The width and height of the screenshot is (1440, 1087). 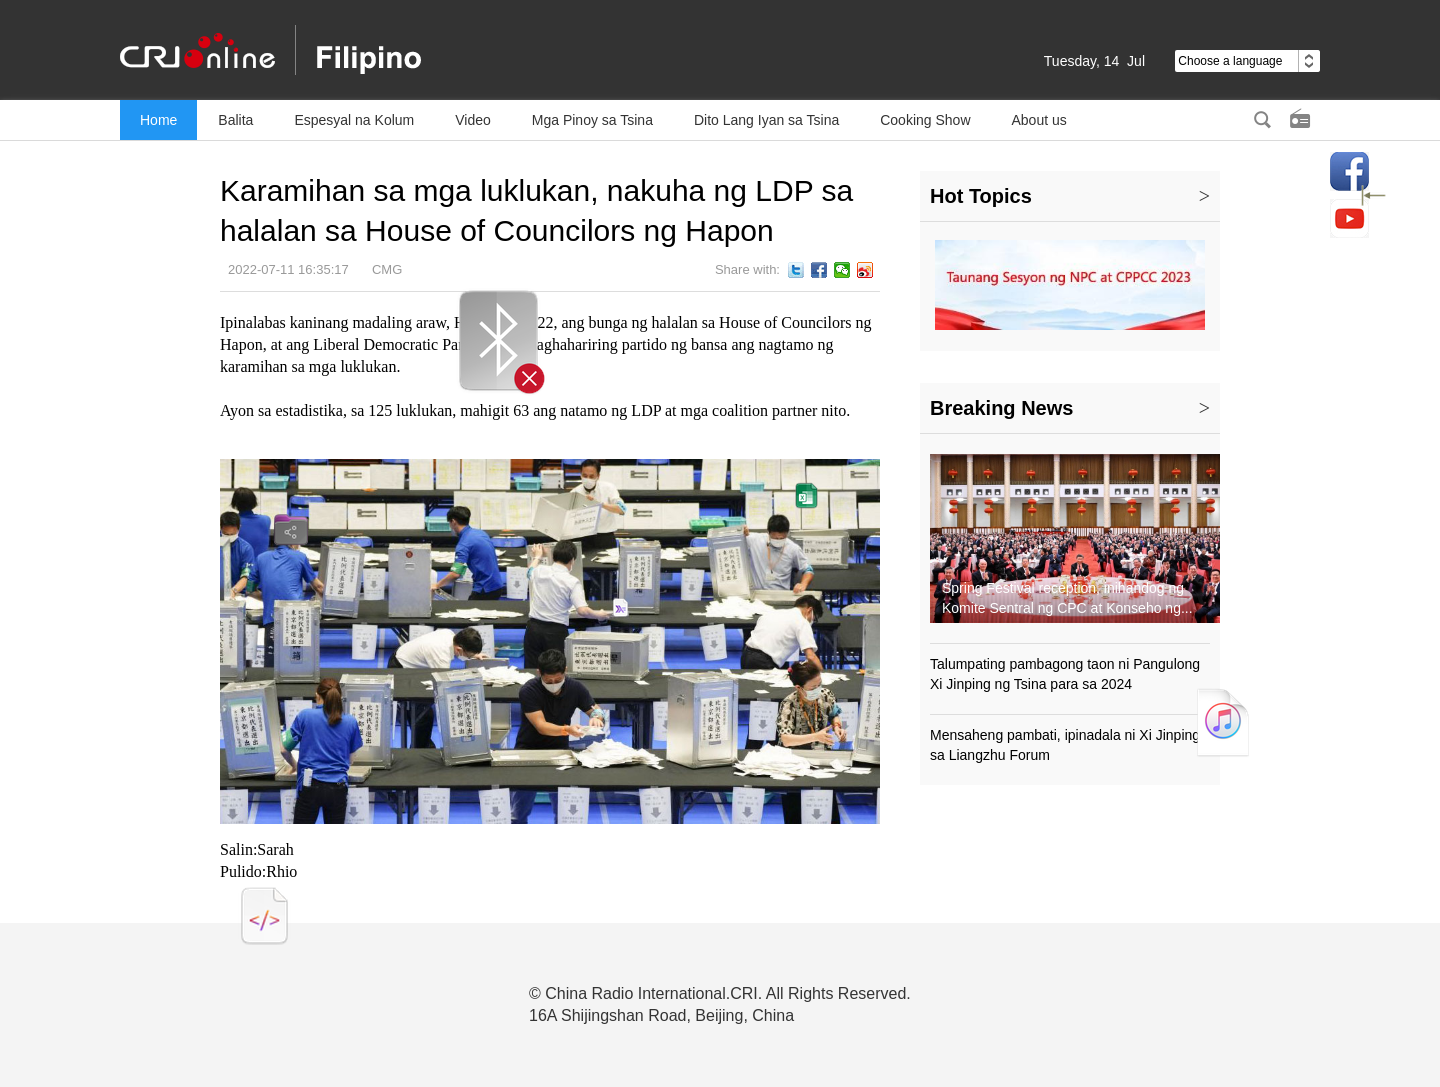 What do you see at coordinates (1373, 195) in the screenshot?
I see `go to the first item in a list or sequence` at bounding box center [1373, 195].